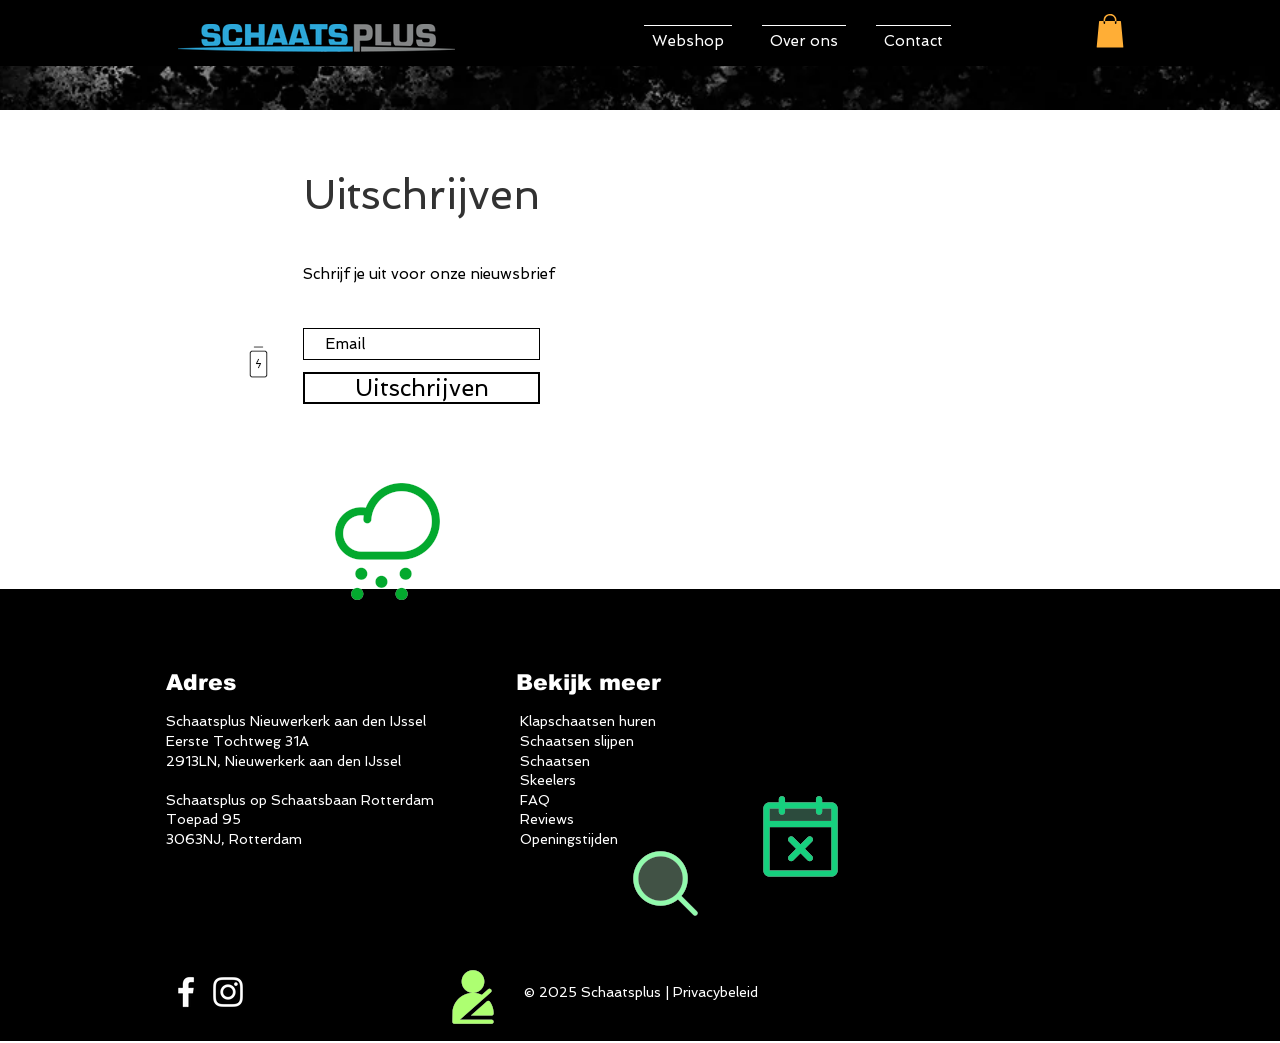  I want to click on indicates snowy weather conditions, so click(387, 539).